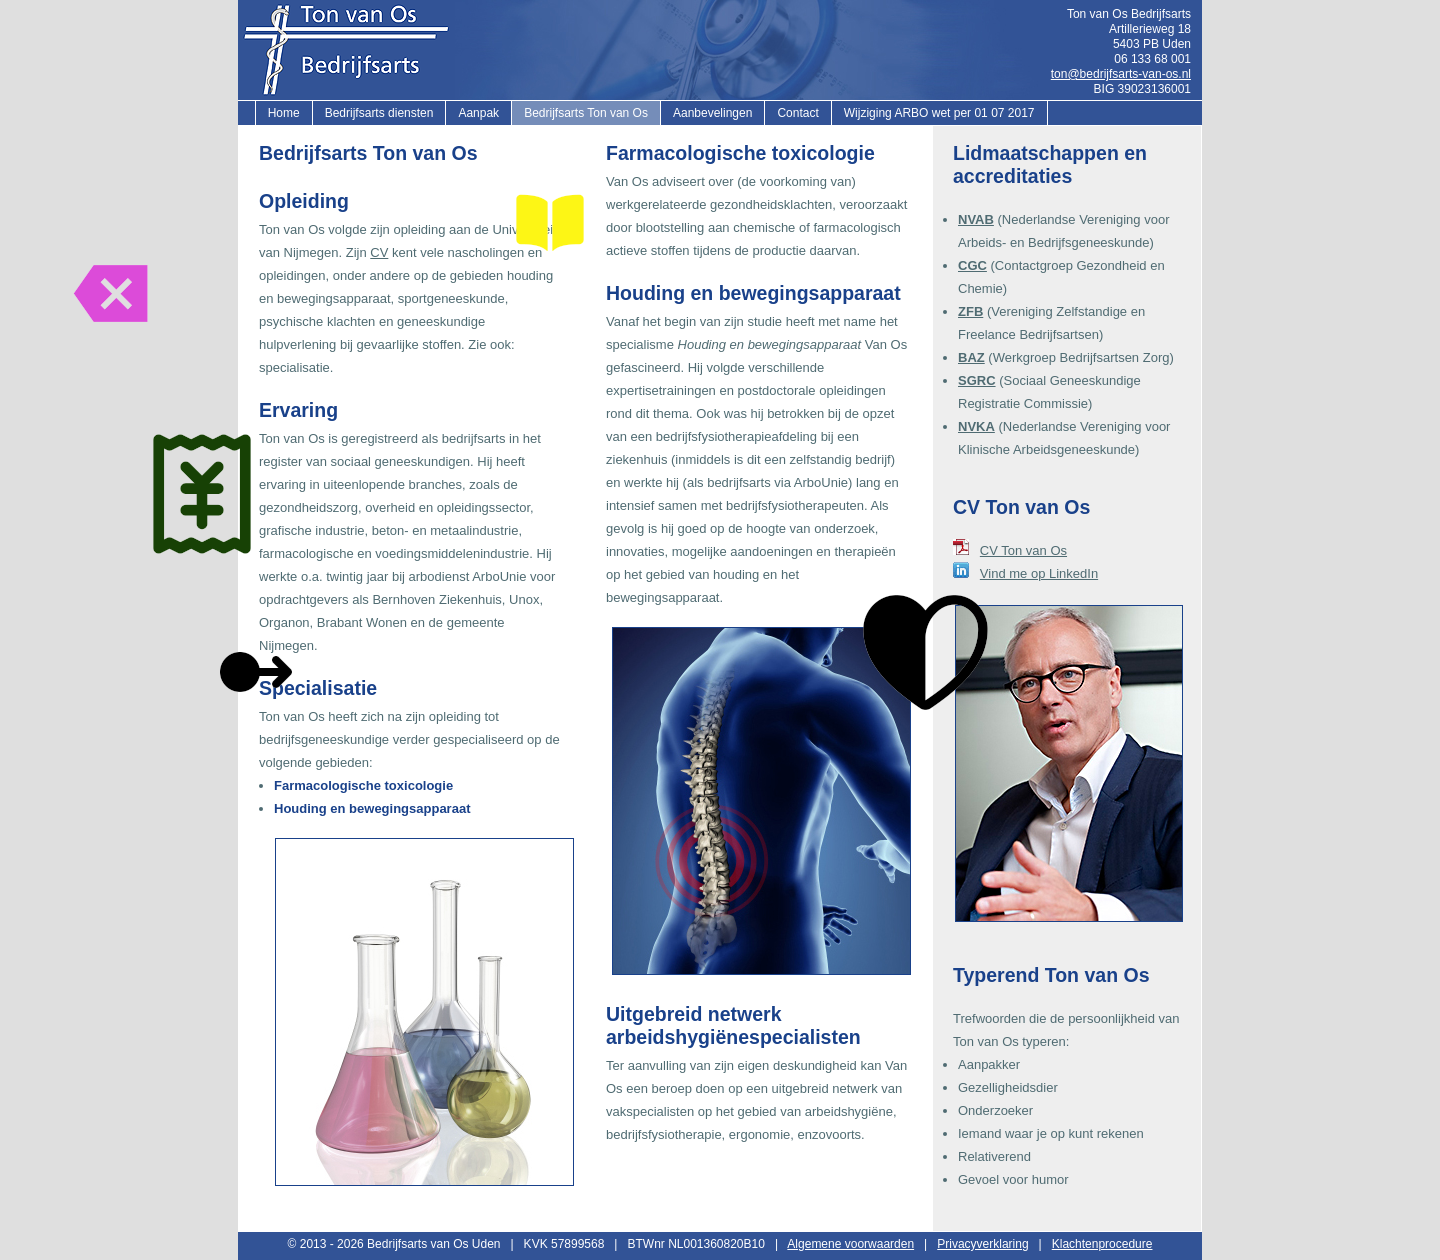  What do you see at coordinates (256, 672) in the screenshot?
I see `swipe right to continue or accept` at bounding box center [256, 672].